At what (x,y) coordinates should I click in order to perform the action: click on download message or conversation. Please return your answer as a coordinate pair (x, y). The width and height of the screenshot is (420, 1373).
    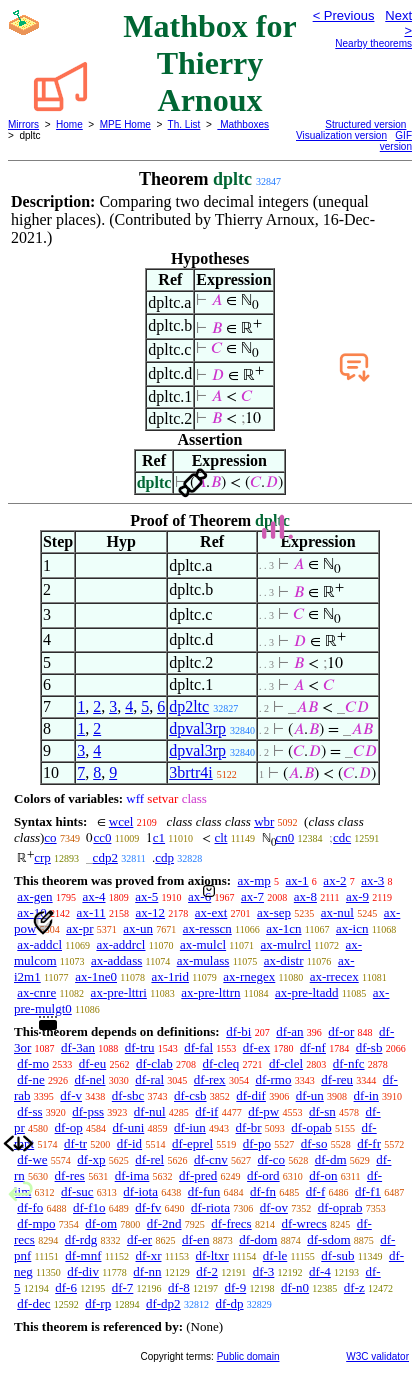
    Looking at the image, I should click on (354, 366).